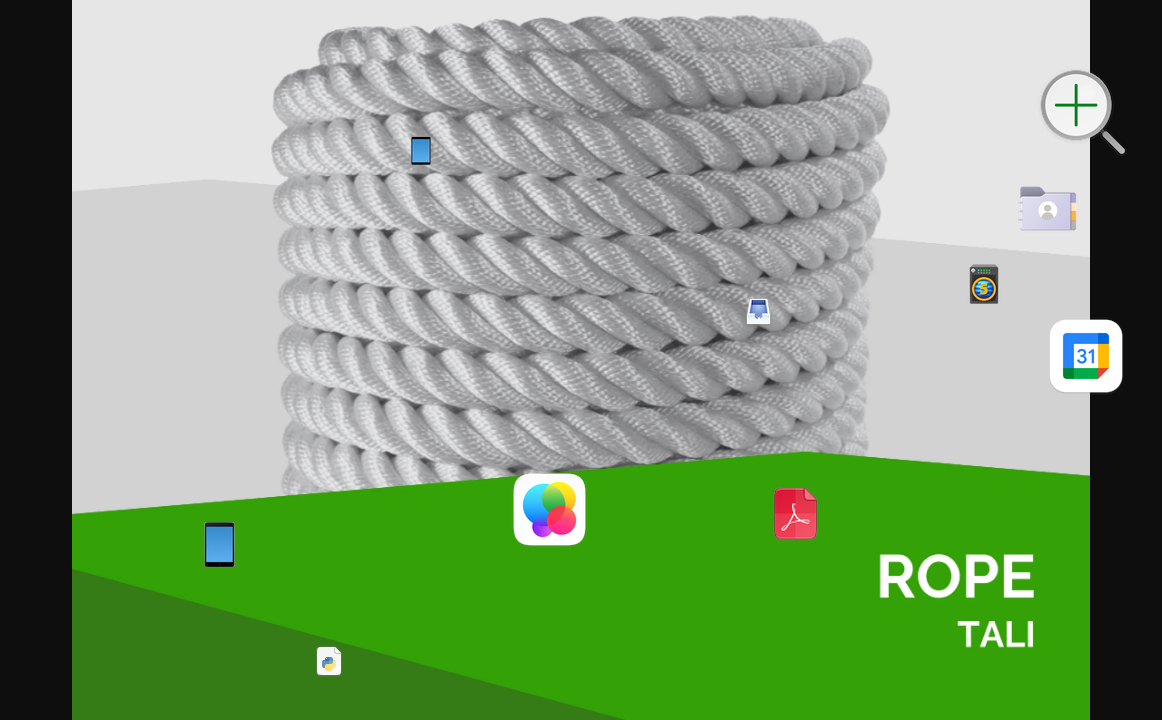 The image size is (1162, 720). What do you see at coordinates (421, 151) in the screenshot?
I see `iPad device connected to this computer` at bounding box center [421, 151].